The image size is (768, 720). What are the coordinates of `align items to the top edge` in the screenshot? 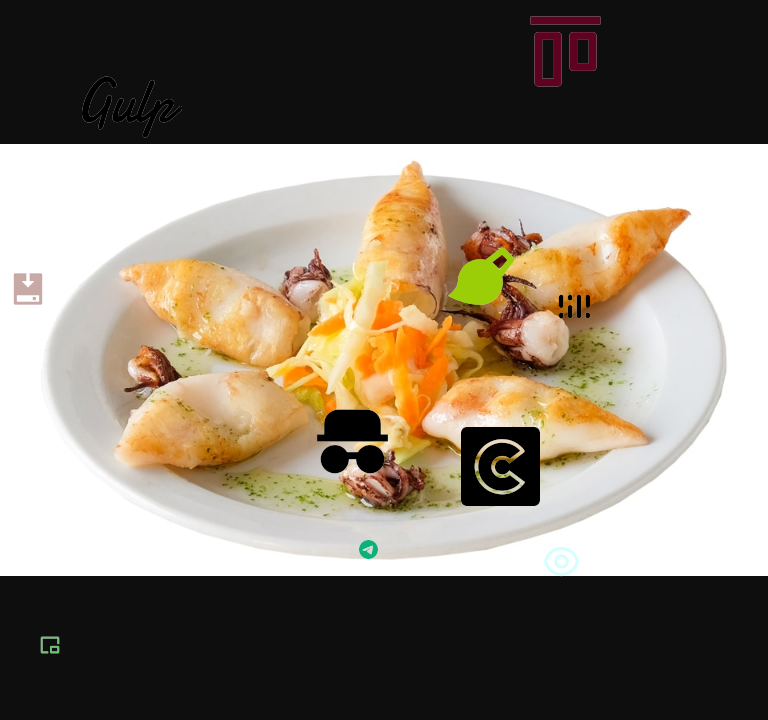 It's located at (565, 51).